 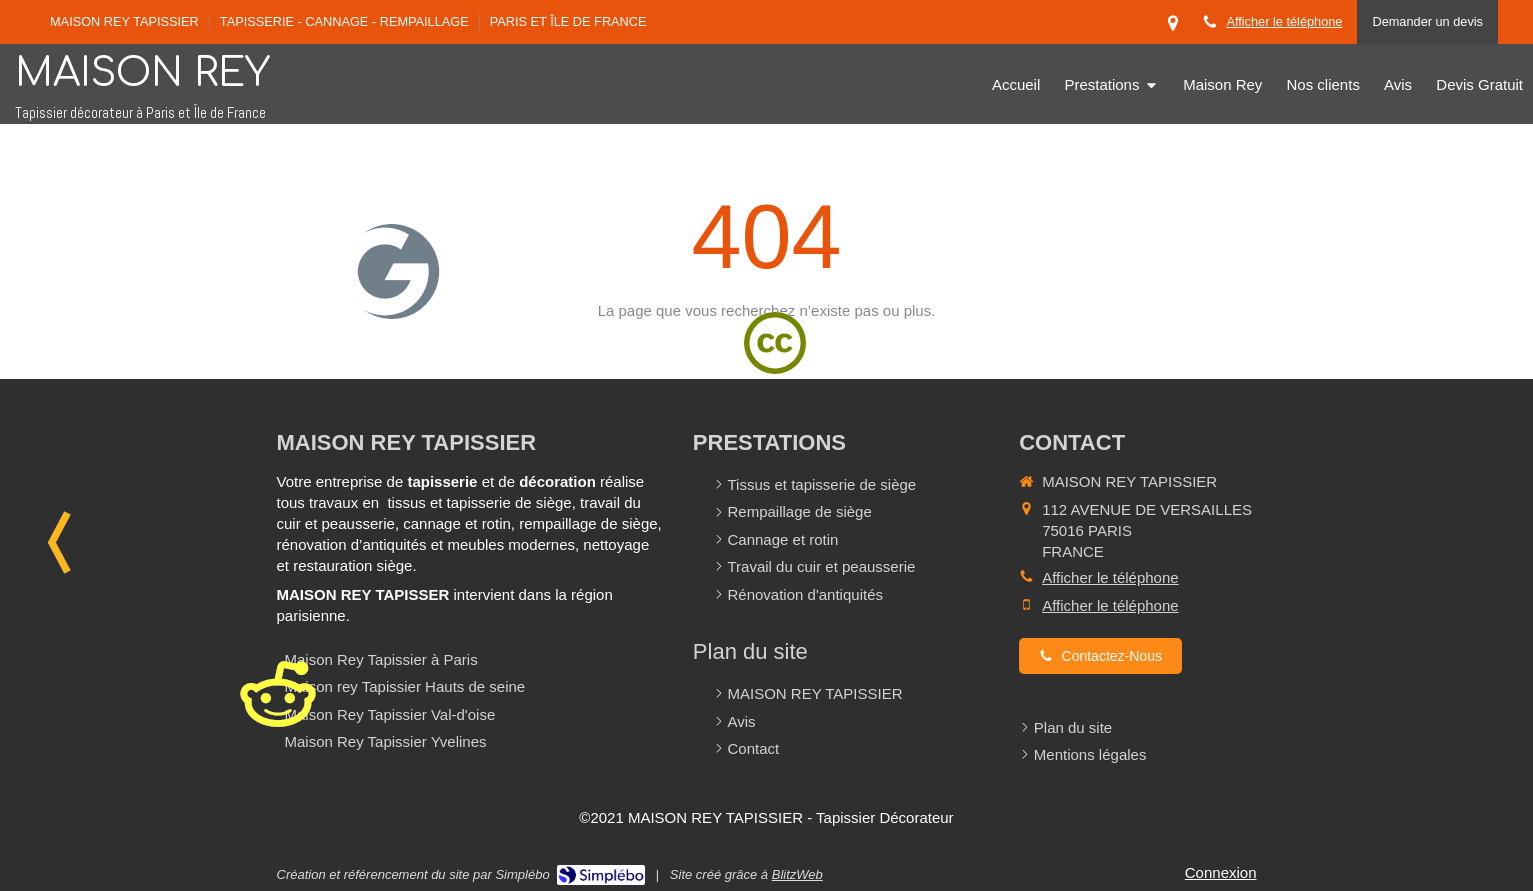 I want to click on indicates content is licensed under Creative Commons, so click(x=775, y=343).